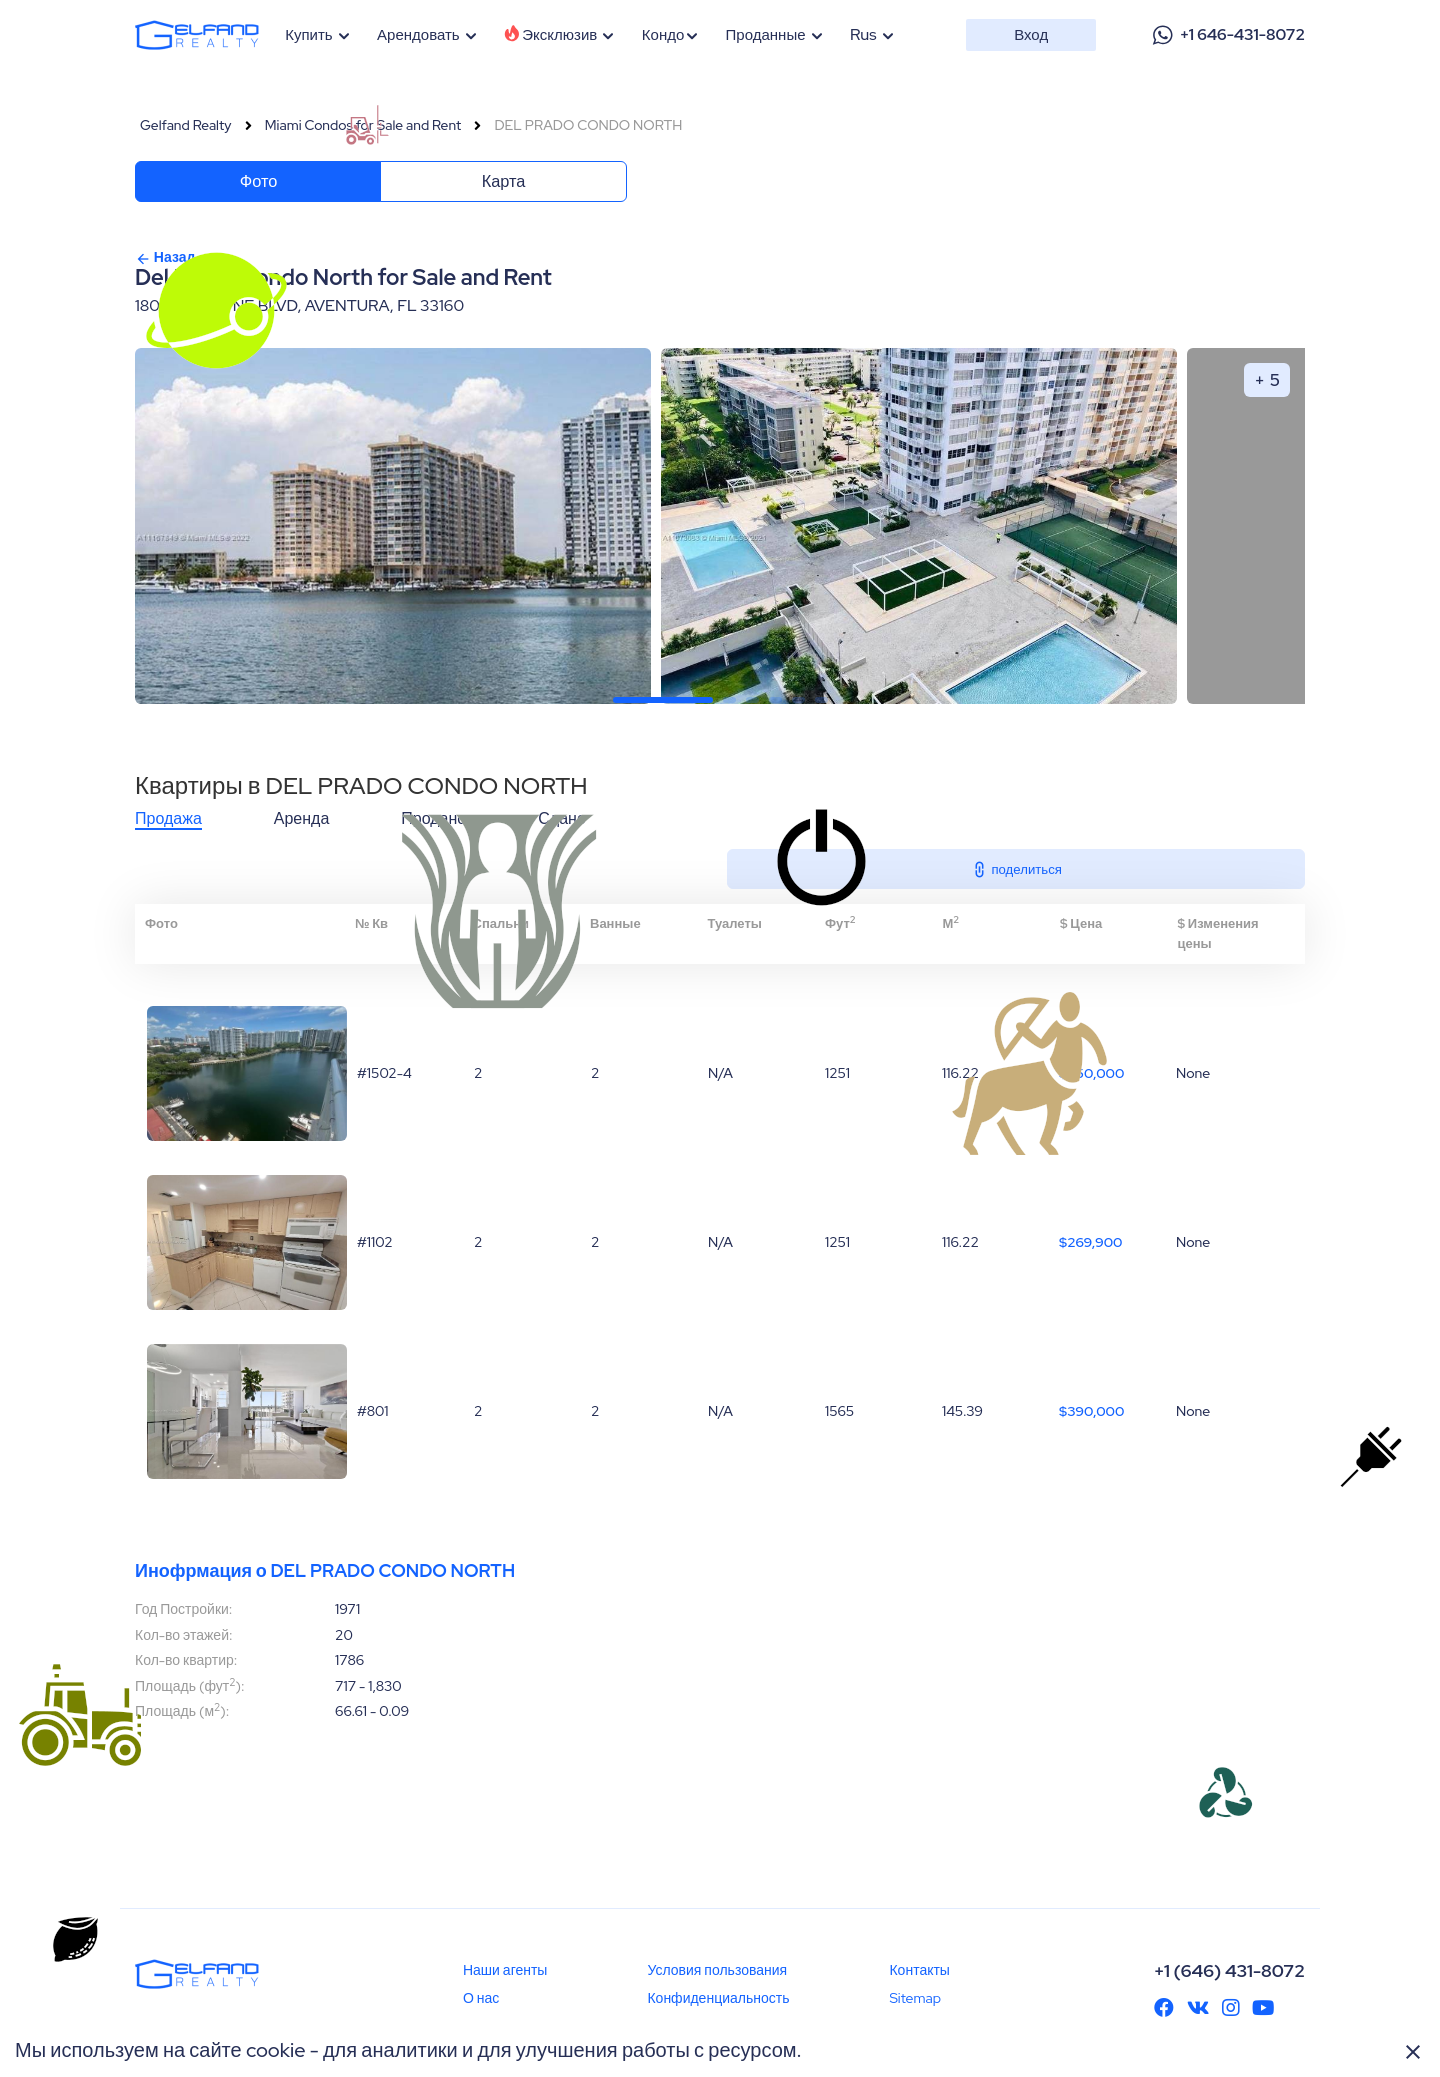  Describe the element at coordinates (75, 1939) in the screenshot. I see `indicates a citrus or lemon-flavored item` at that location.